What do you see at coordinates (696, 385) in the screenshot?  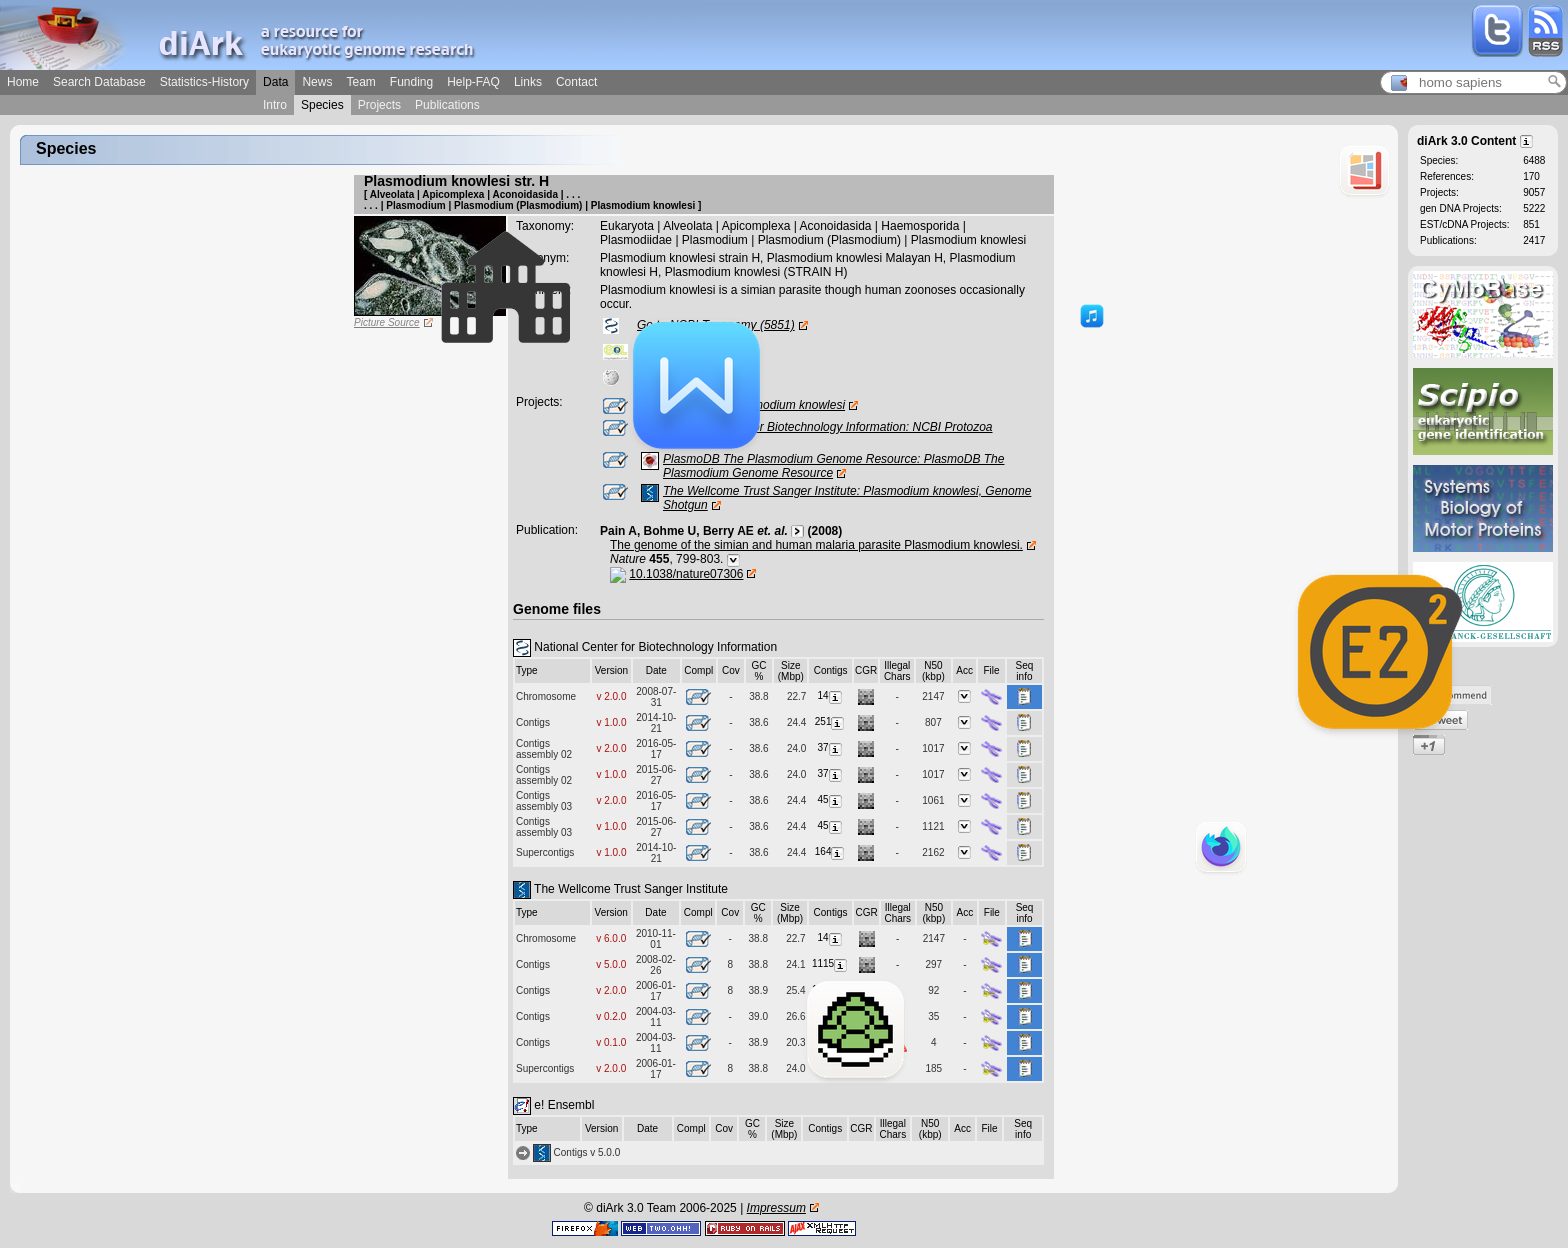 I see `open wps office application` at bounding box center [696, 385].